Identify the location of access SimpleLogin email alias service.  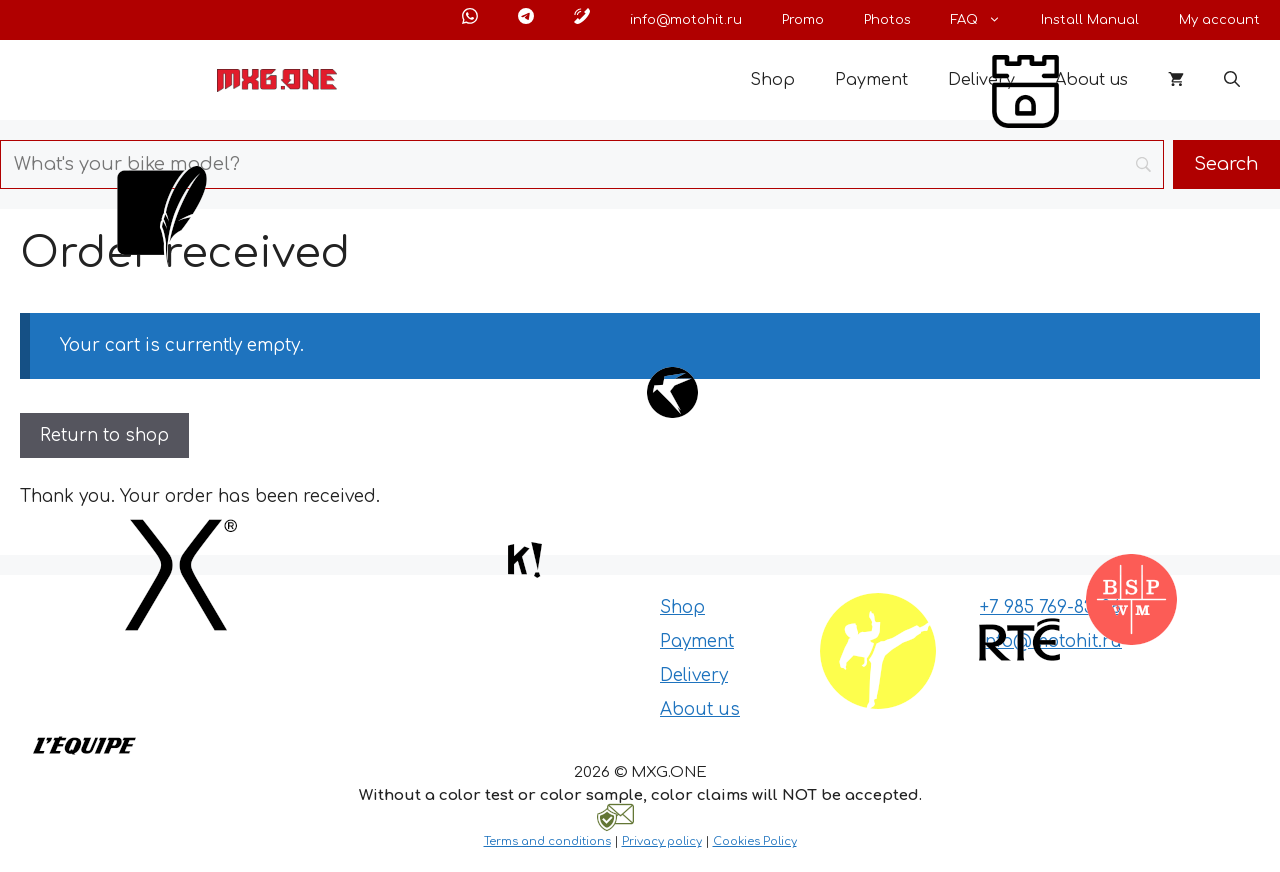
(615, 817).